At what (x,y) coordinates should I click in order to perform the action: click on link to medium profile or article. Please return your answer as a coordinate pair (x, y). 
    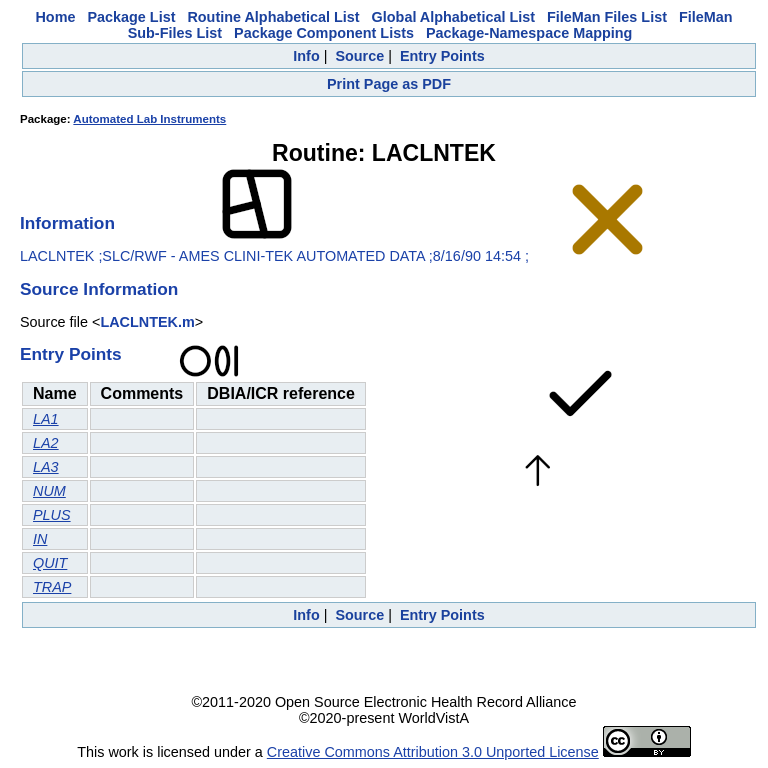
    Looking at the image, I should click on (209, 361).